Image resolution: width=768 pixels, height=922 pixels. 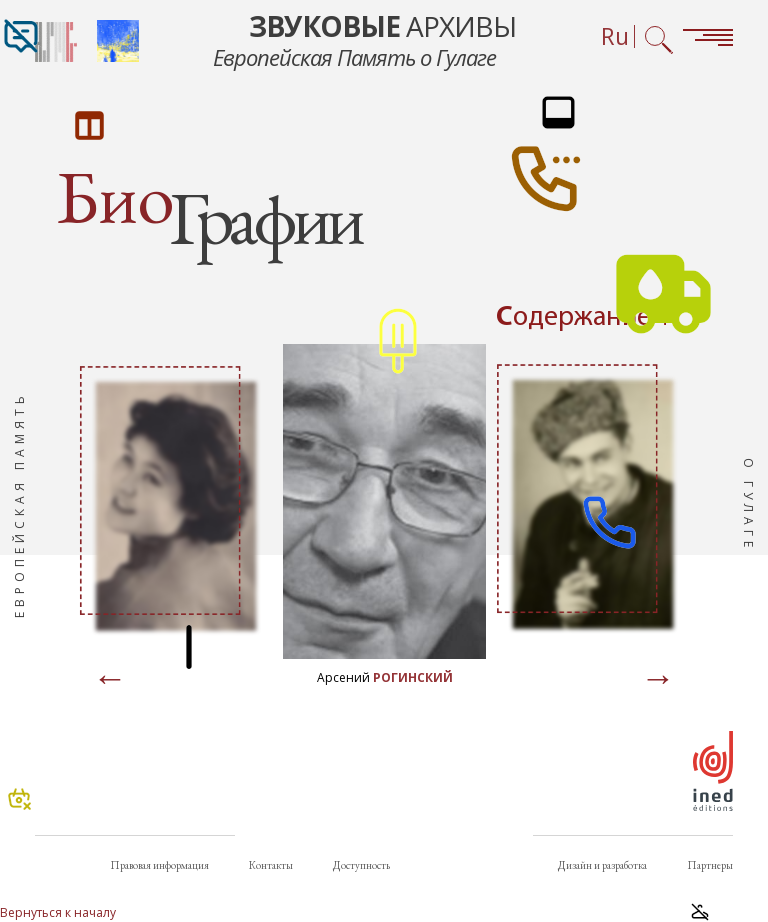 I want to click on make a phone call, so click(x=609, y=522).